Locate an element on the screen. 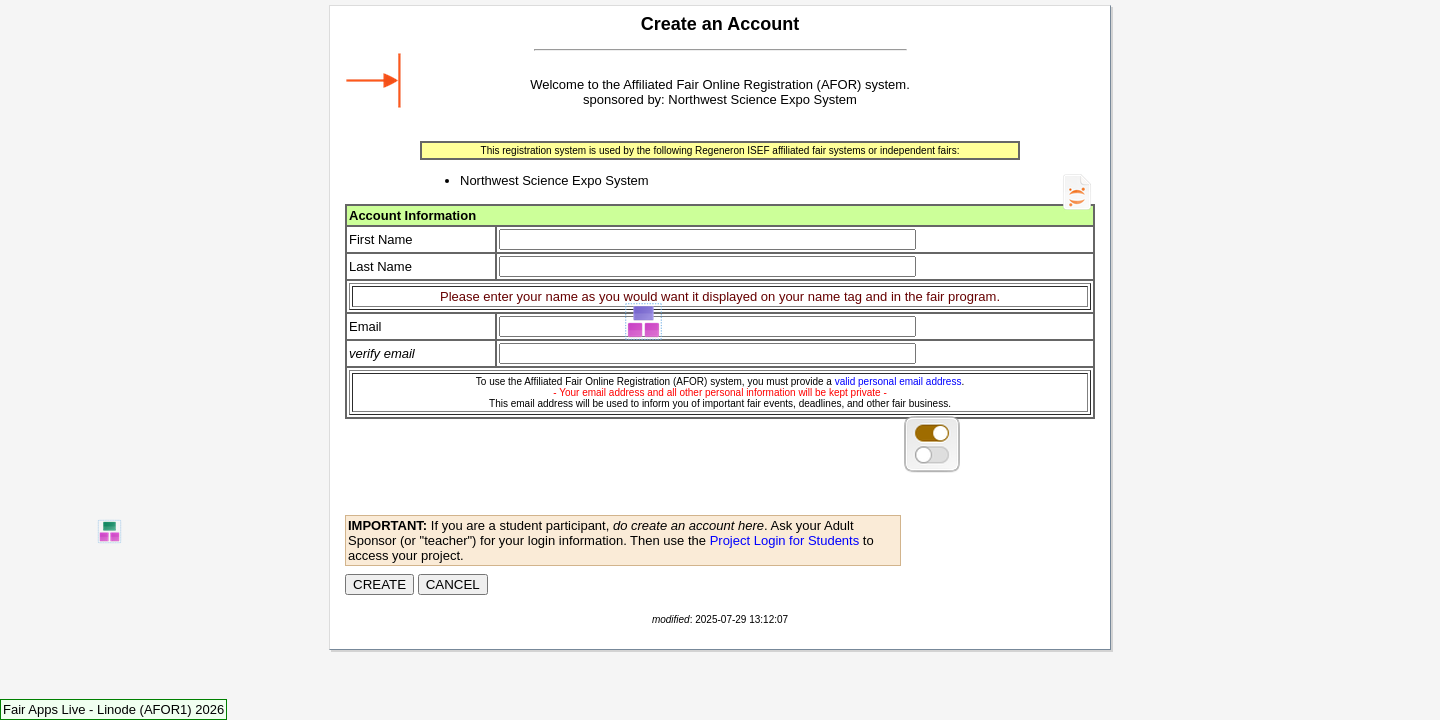 The width and height of the screenshot is (1440, 720). go to the last item or page is located at coordinates (373, 80).